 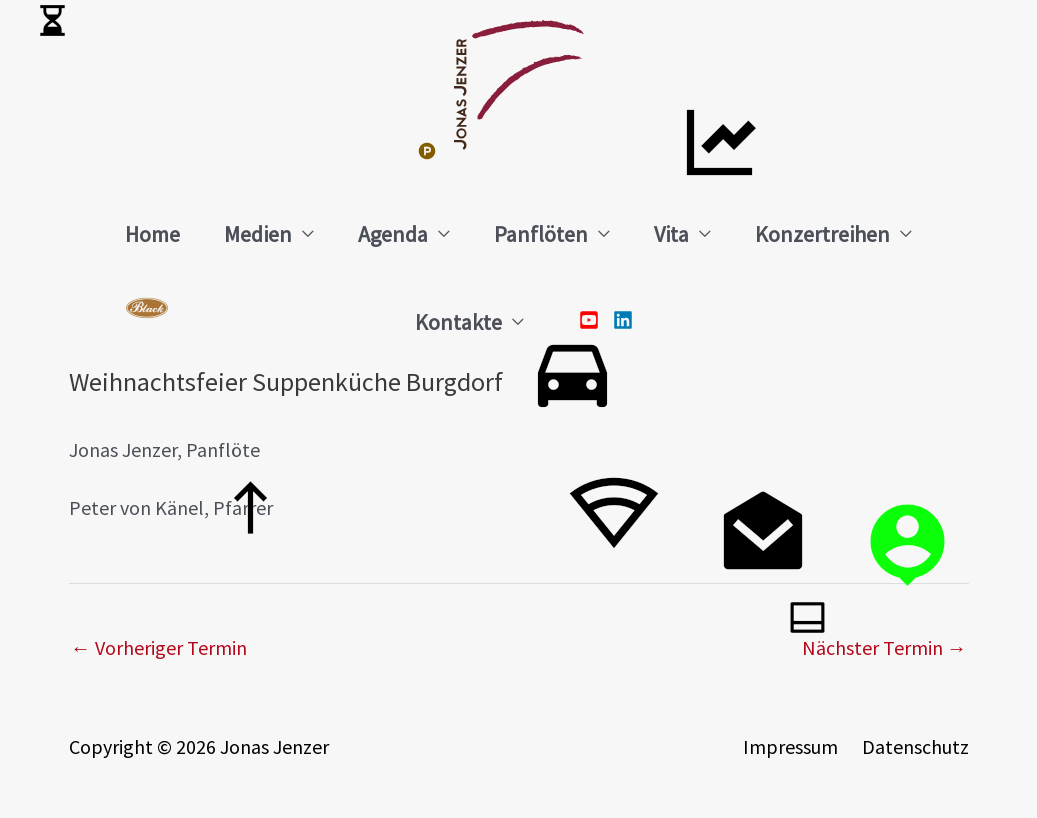 I want to click on switch to bottom panel layout, so click(x=807, y=617).